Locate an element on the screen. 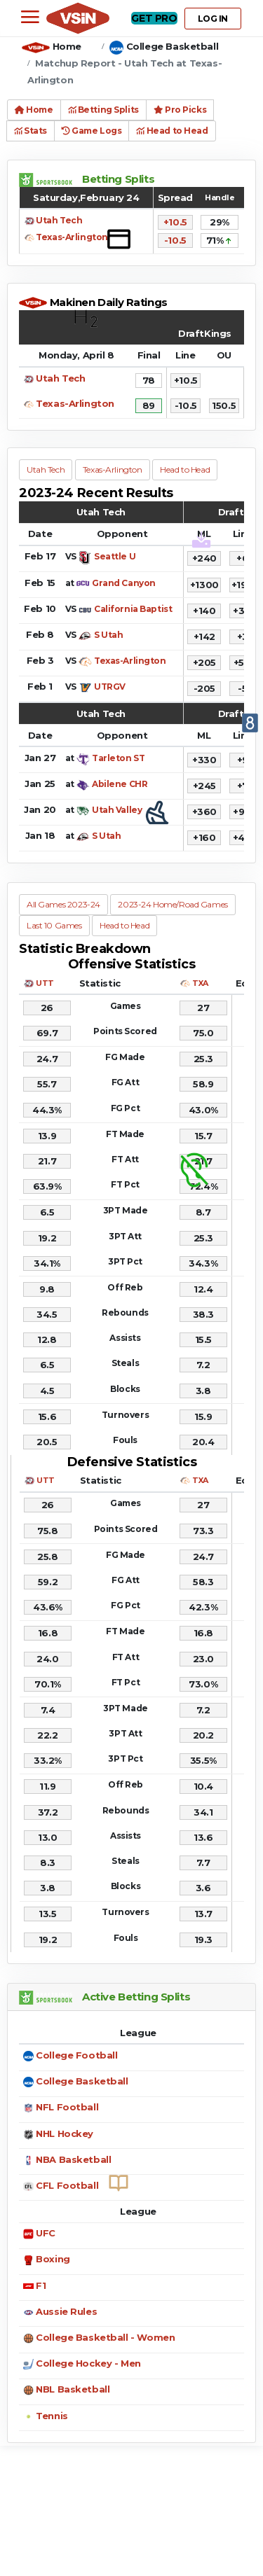 The image size is (263, 2576). download a file to your device is located at coordinates (201, 541).